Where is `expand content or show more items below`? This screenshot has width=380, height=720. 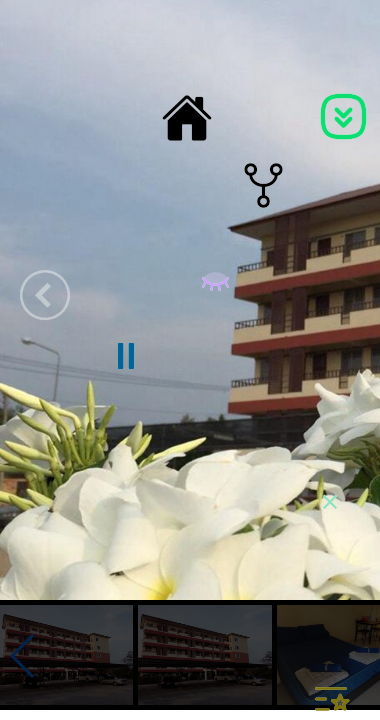
expand content or show more items below is located at coordinates (343, 116).